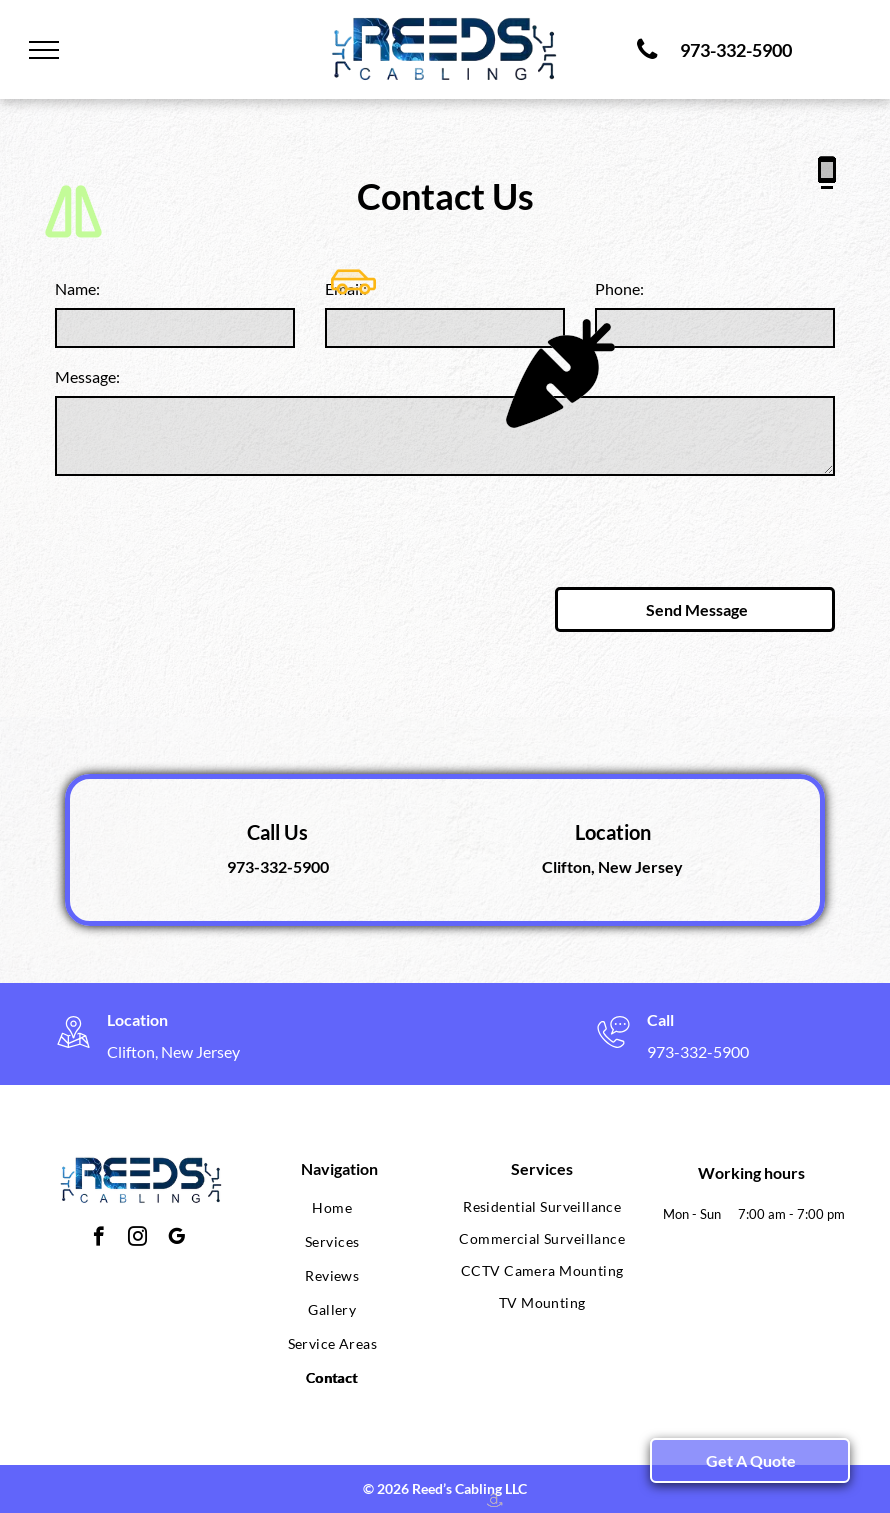  I want to click on dock your device to an external station, so click(827, 173).